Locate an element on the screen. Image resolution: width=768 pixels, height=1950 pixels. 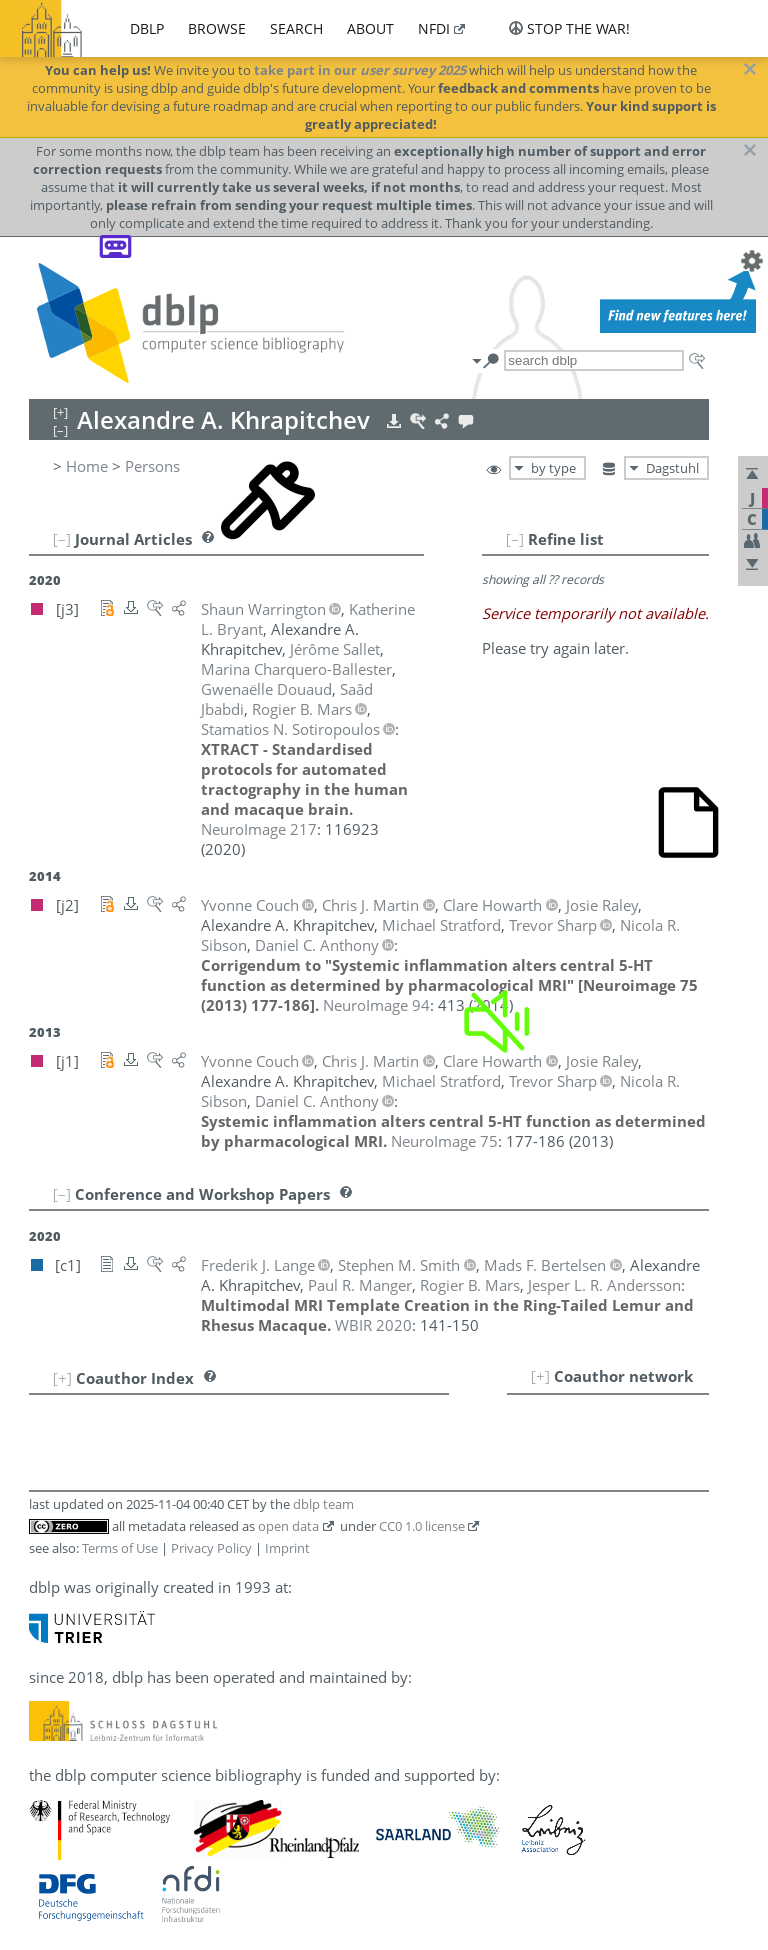
access crafting or building tools is located at coordinates (268, 504).